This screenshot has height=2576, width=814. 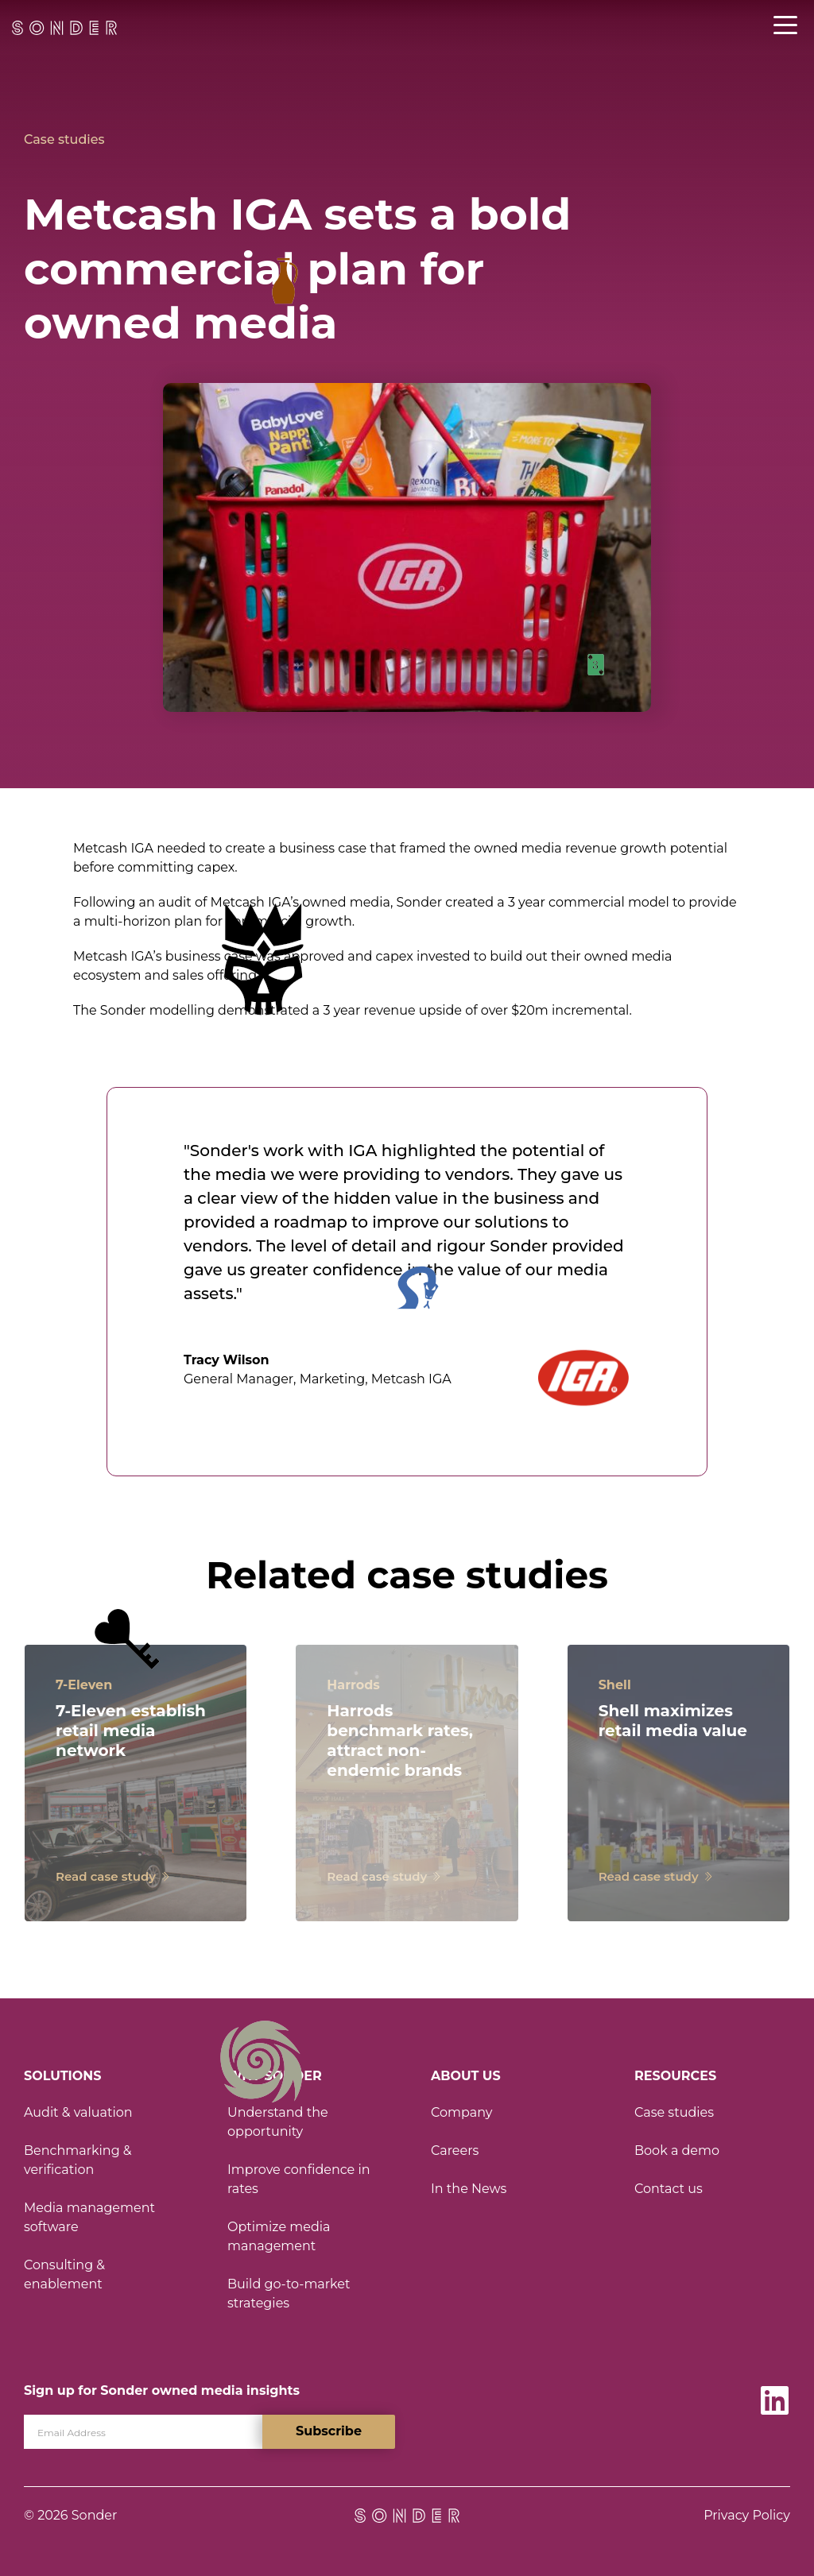 What do you see at coordinates (261, 2062) in the screenshot?
I see `decorative floral or nature-themed game element` at bounding box center [261, 2062].